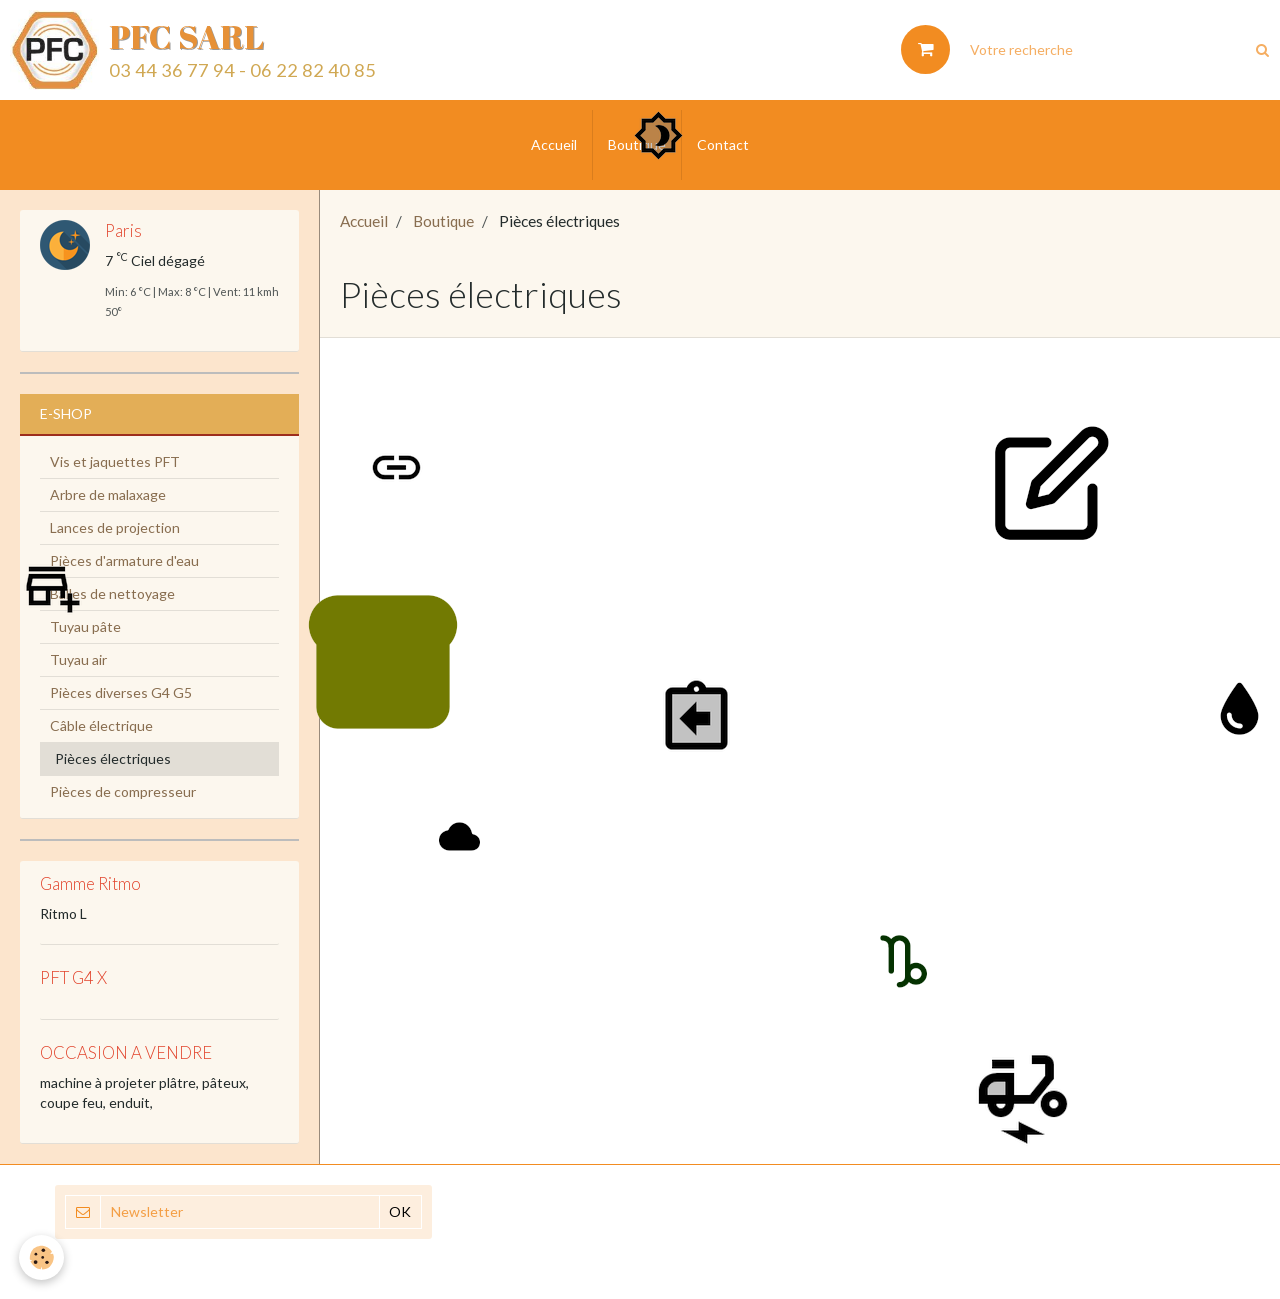 The width and height of the screenshot is (1280, 1299). I want to click on edit or modify content, so click(1051, 483).